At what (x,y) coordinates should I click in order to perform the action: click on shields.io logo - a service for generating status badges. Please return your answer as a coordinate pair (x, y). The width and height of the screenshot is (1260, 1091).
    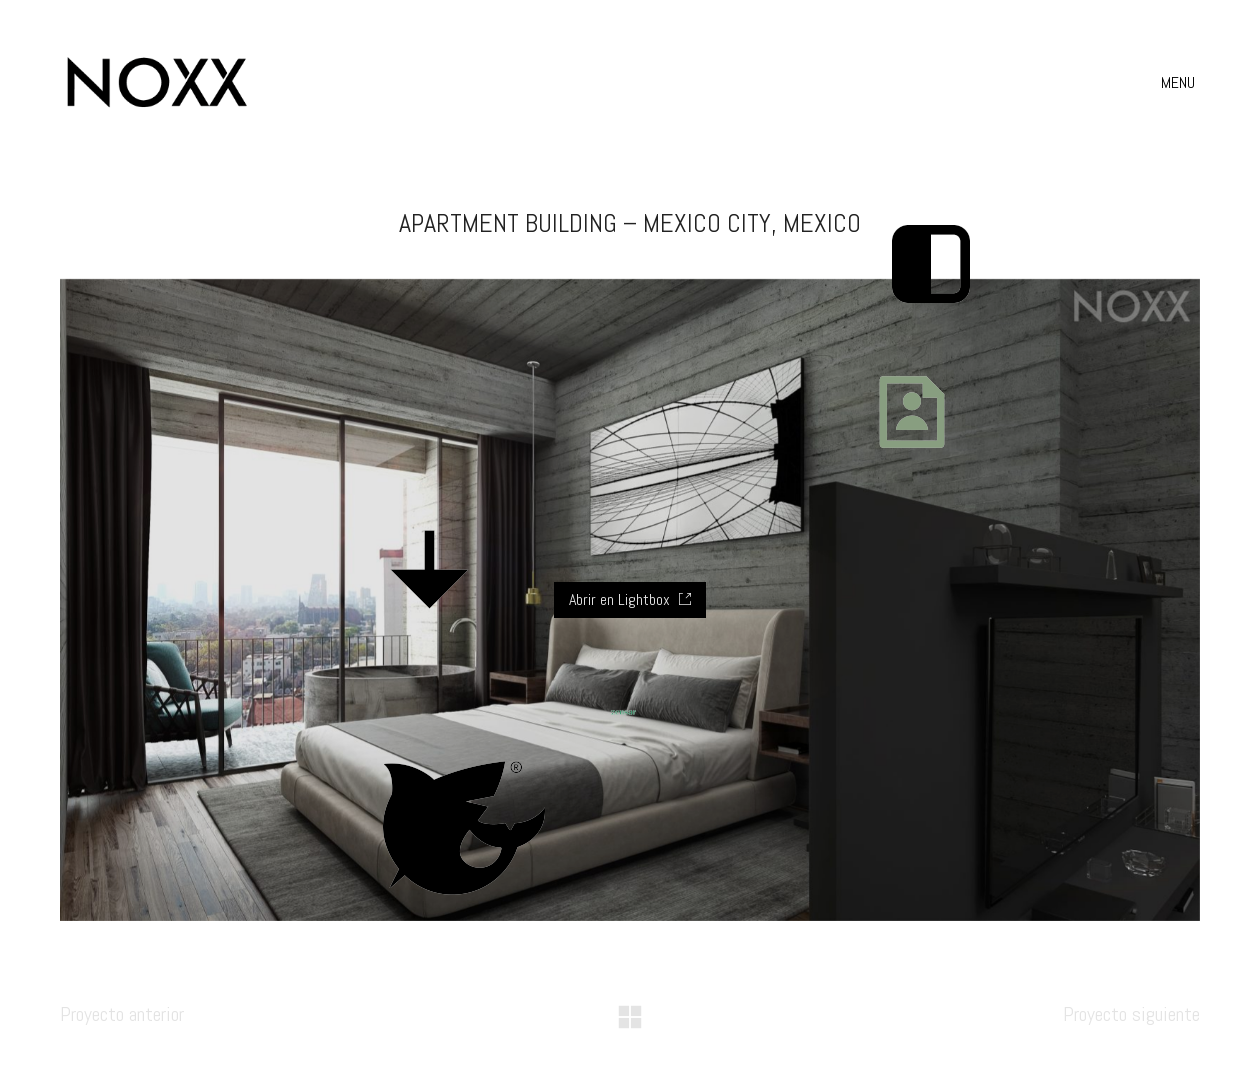
    Looking at the image, I should click on (931, 264).